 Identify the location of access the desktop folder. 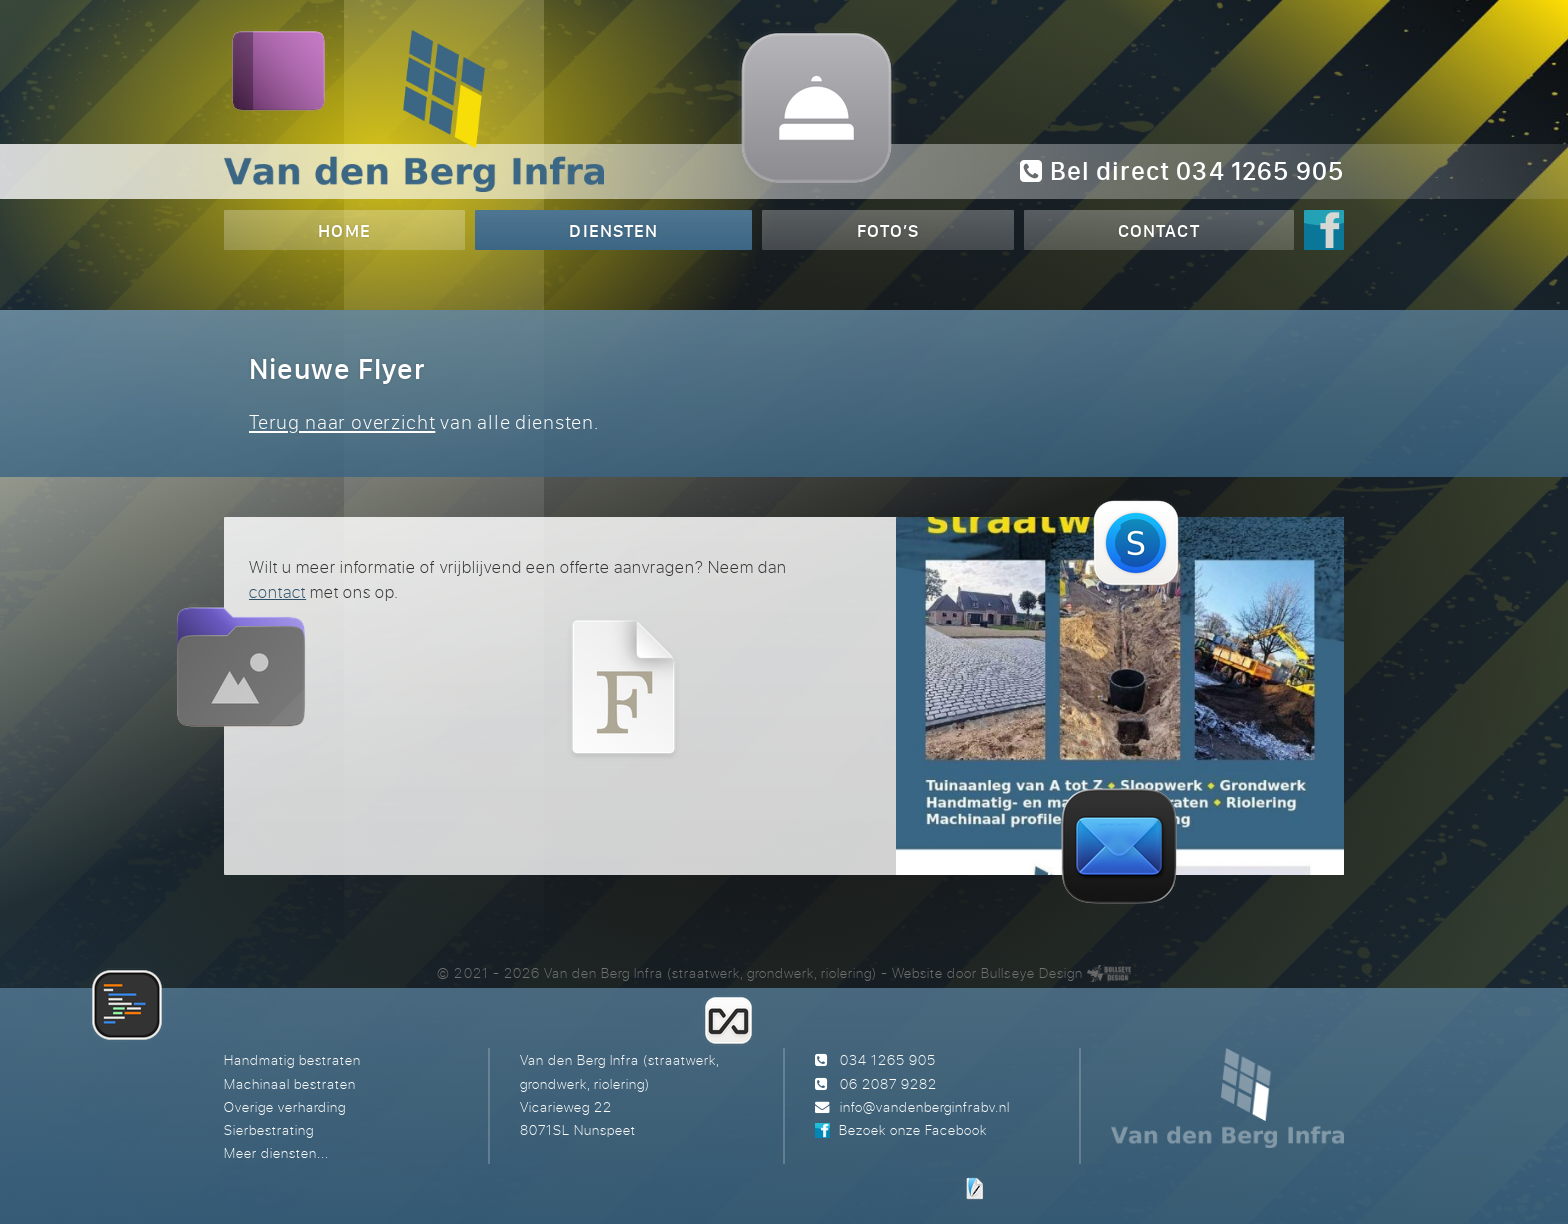
(278, 67).